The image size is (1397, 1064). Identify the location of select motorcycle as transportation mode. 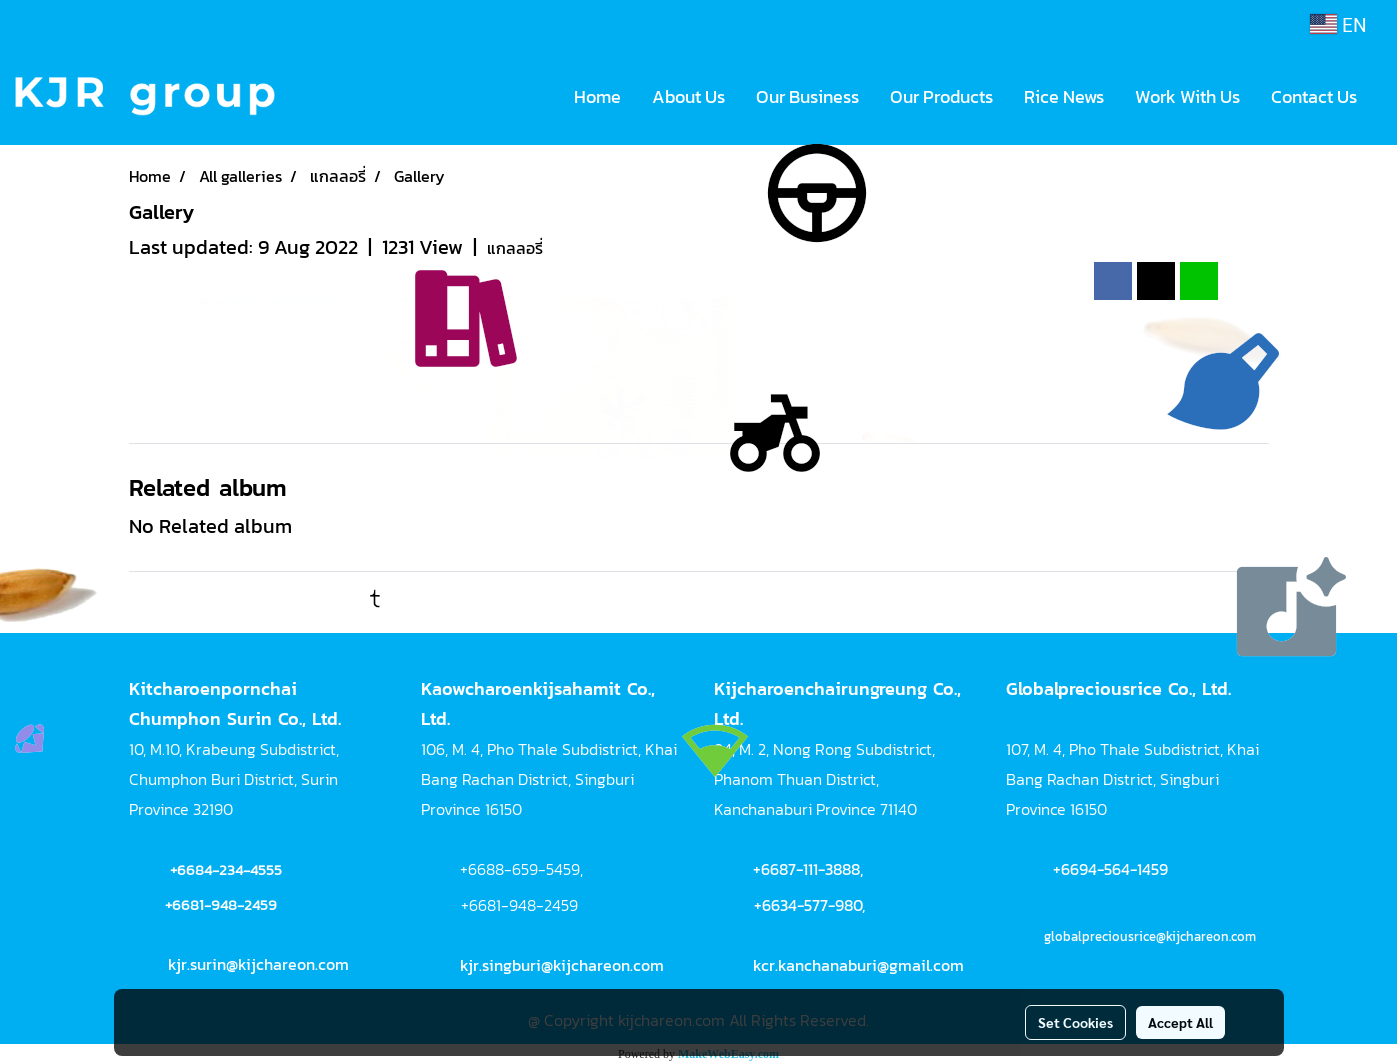
(775, 431).